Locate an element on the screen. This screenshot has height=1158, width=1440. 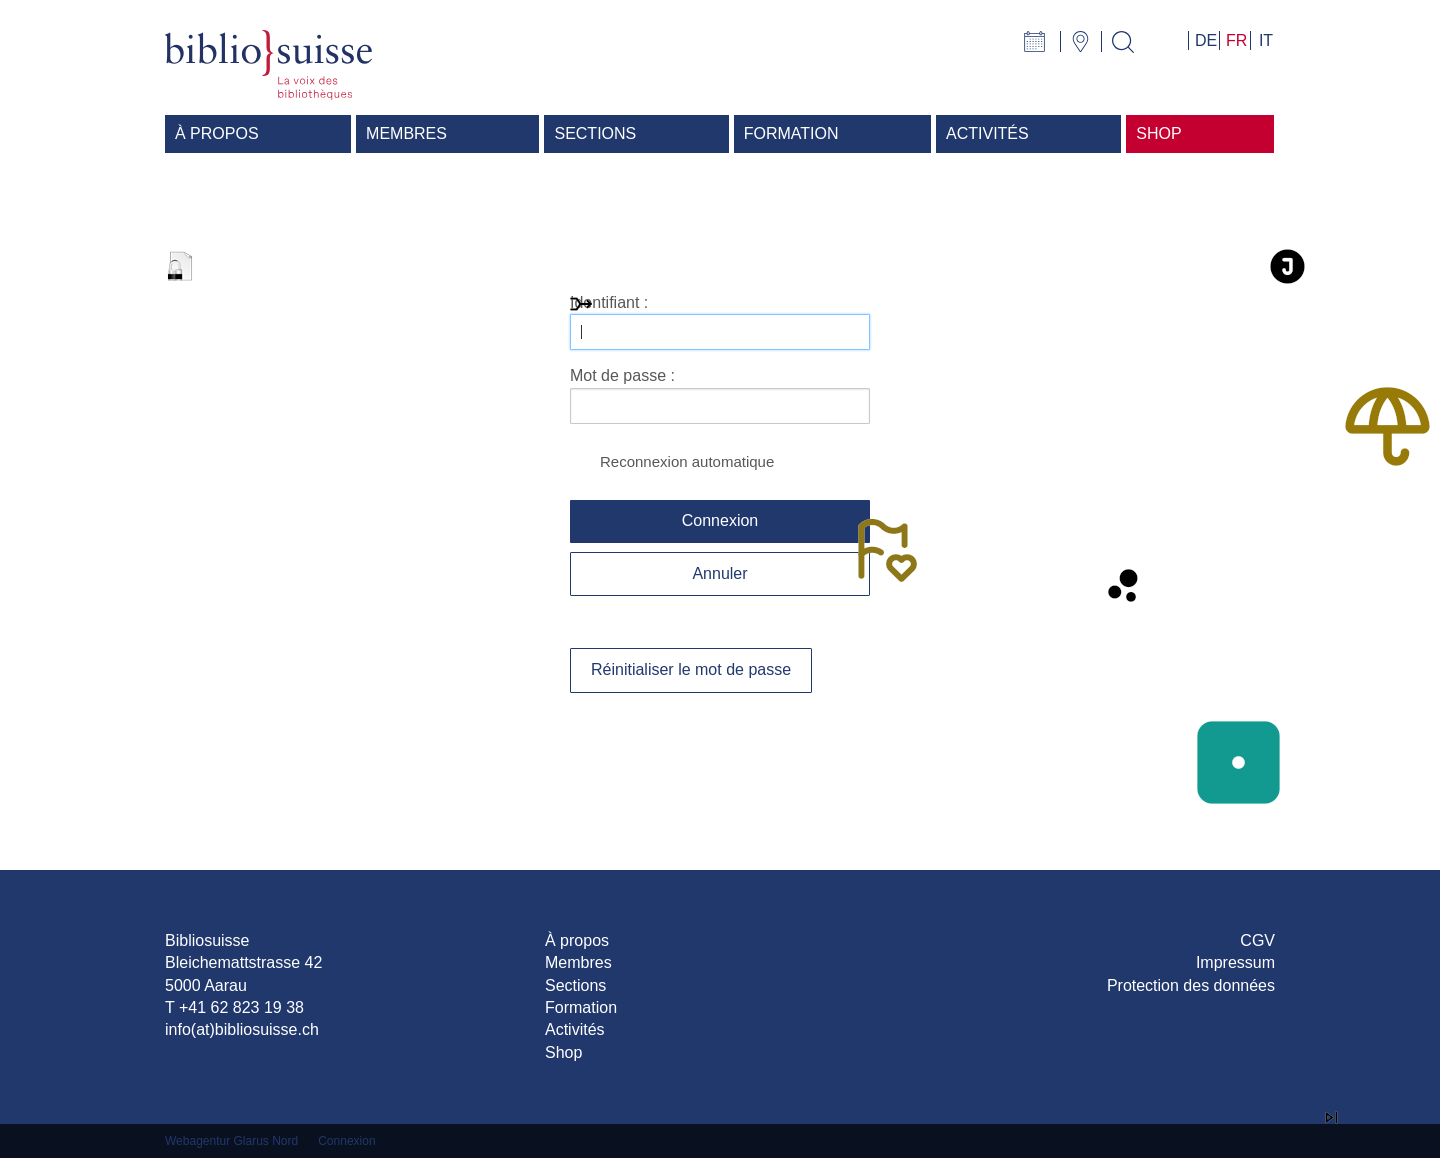
skip to the next track or media item is located at coordinates (1331, 1117).